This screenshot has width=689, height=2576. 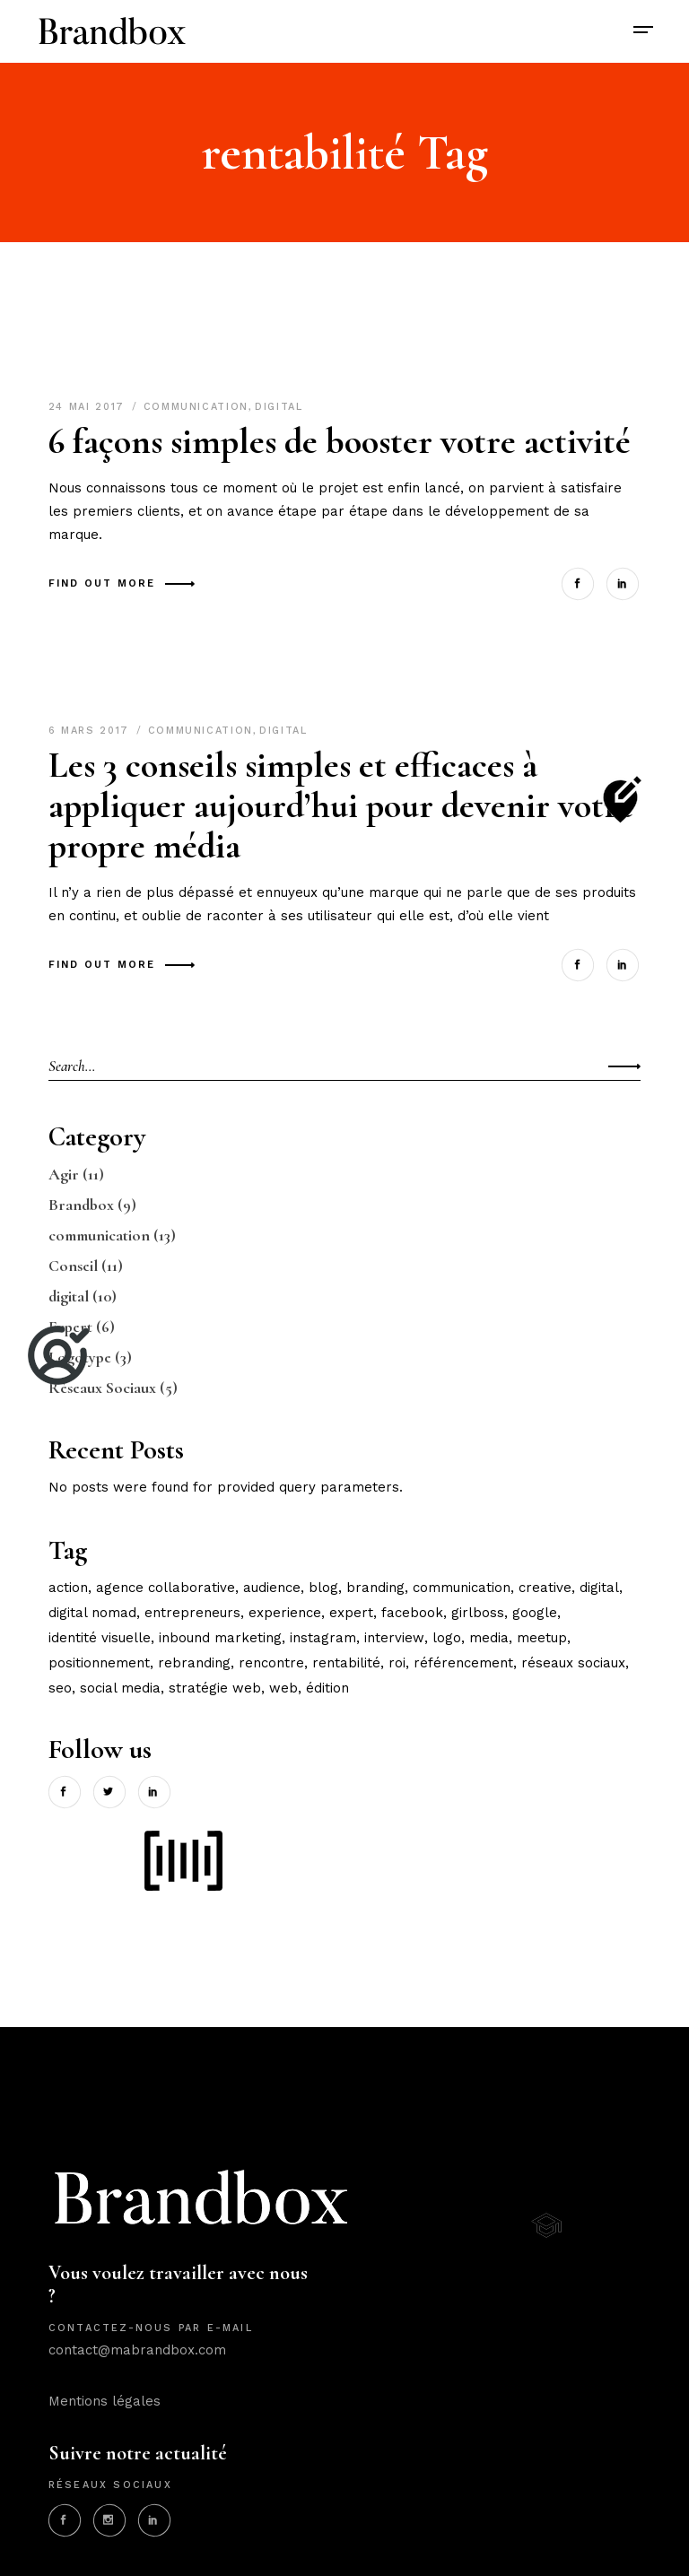 What do you see at coordinates (620, 801) in the screenshot?
I see `edit a saved location` at bounding box center [620, 801].